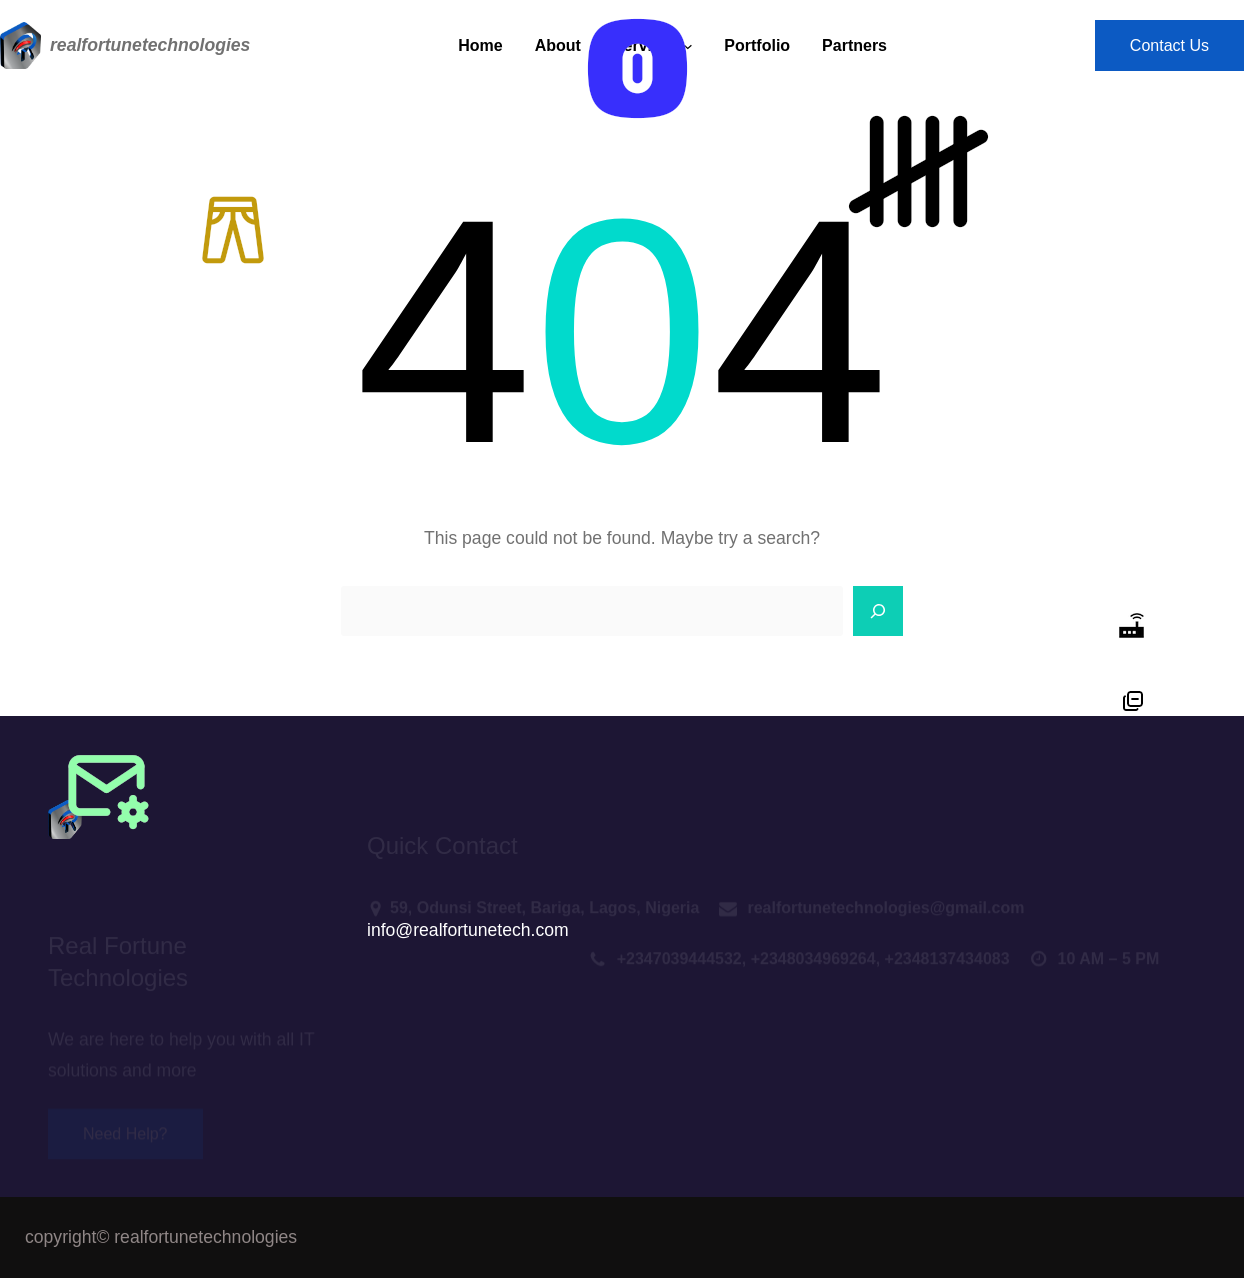  Describe the element at coordinates (1133, 701) in the screenshot. I see `remove an item from your library` at that location.